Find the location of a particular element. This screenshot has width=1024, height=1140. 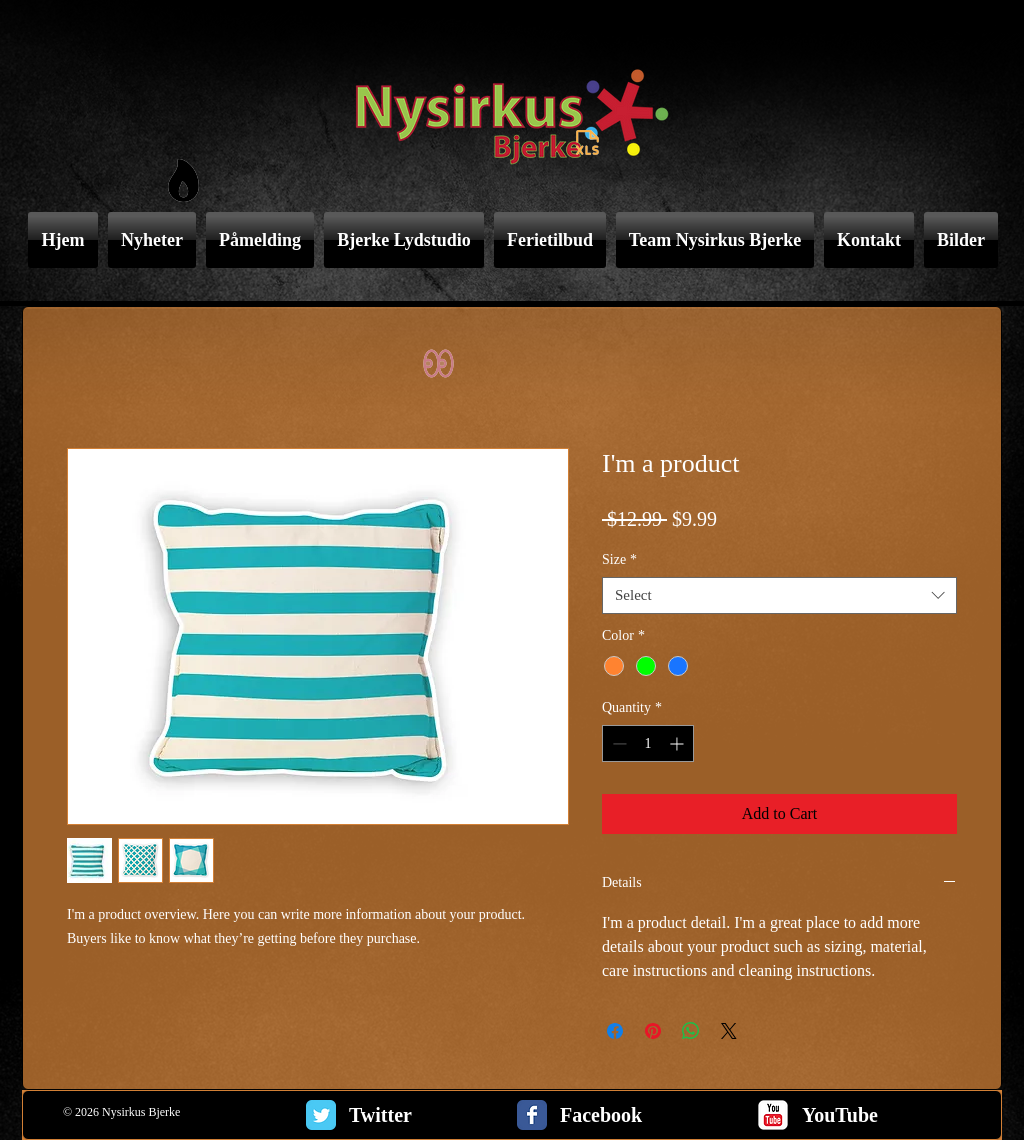

view who has seen your content is located at coordinates (438, 363).